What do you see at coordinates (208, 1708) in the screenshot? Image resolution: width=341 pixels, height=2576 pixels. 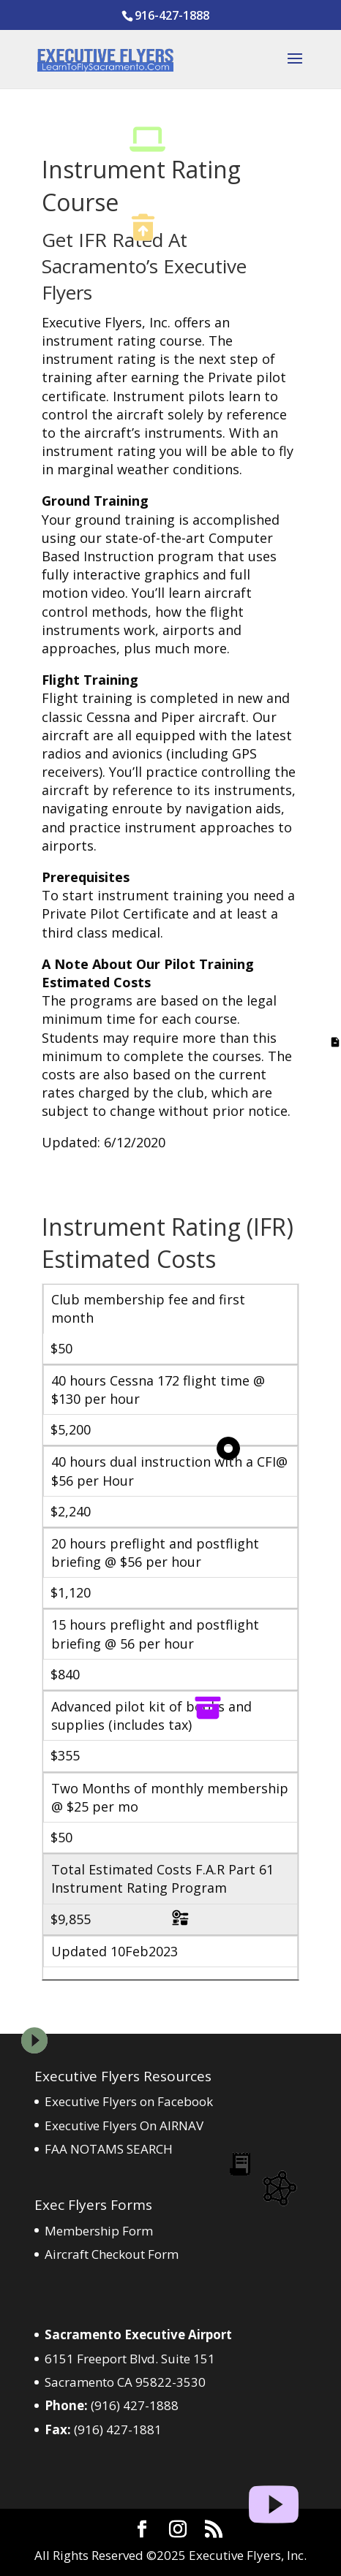 I see `access archived items or files` at bounding box center [208, 1708].